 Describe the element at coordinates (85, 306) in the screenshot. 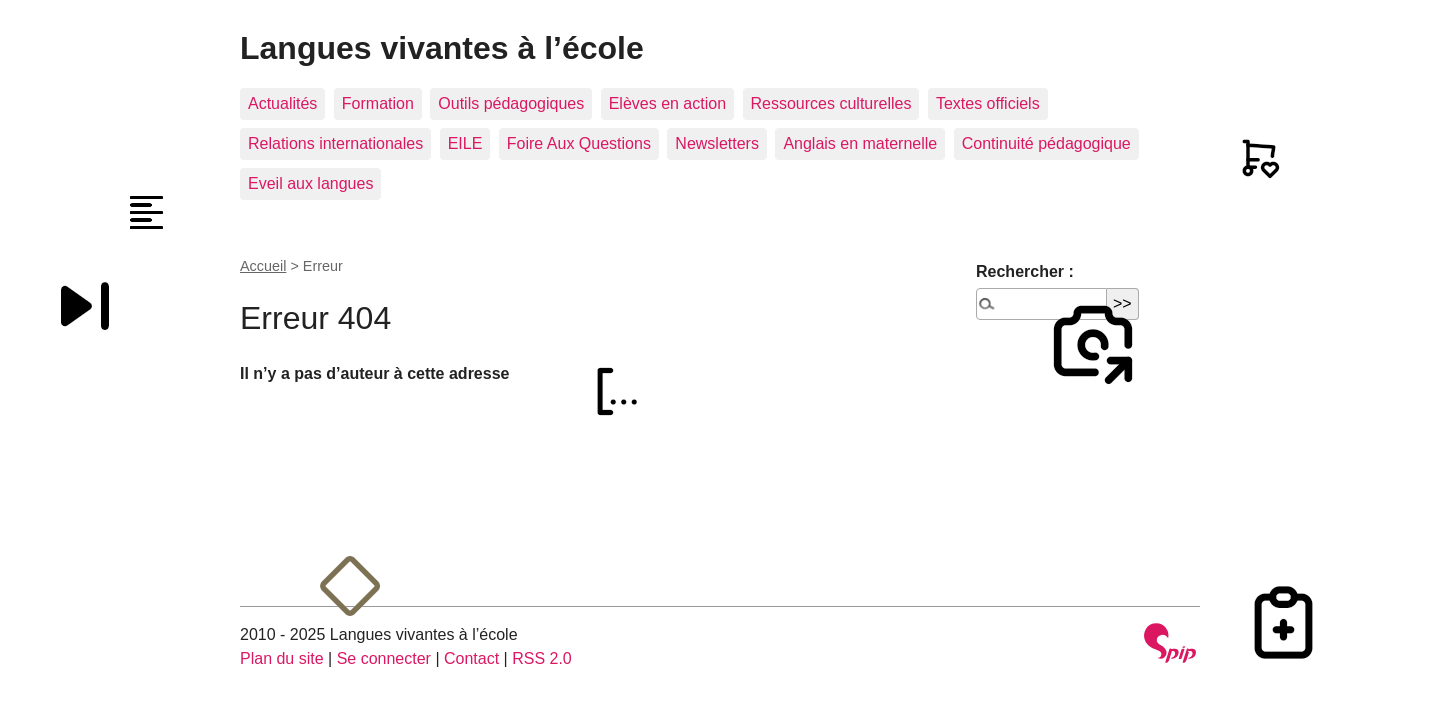

I see `skip to the next track or video` at that location.